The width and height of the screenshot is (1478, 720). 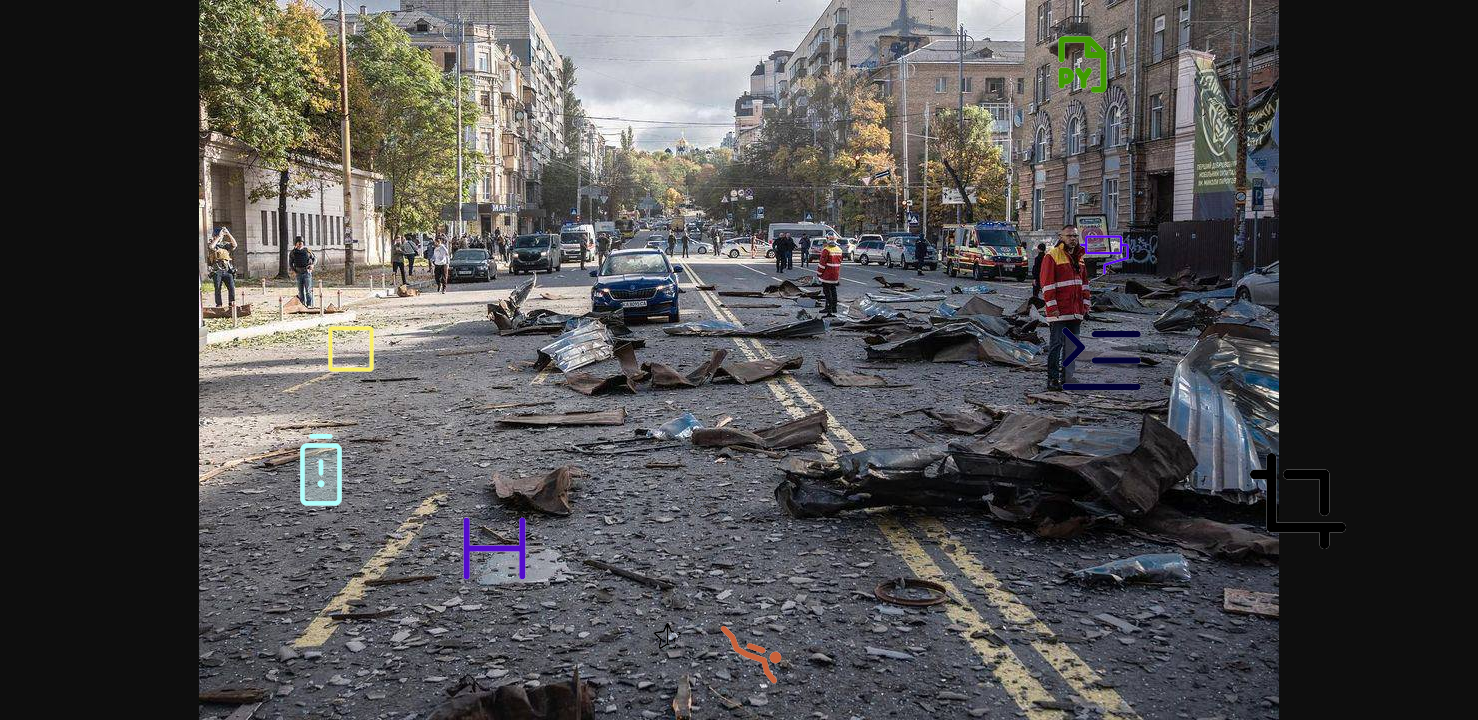 What do you see at coordinates (351, 349) in the screenshot?
I see `stop media playback` at bounding box center [351, 349].